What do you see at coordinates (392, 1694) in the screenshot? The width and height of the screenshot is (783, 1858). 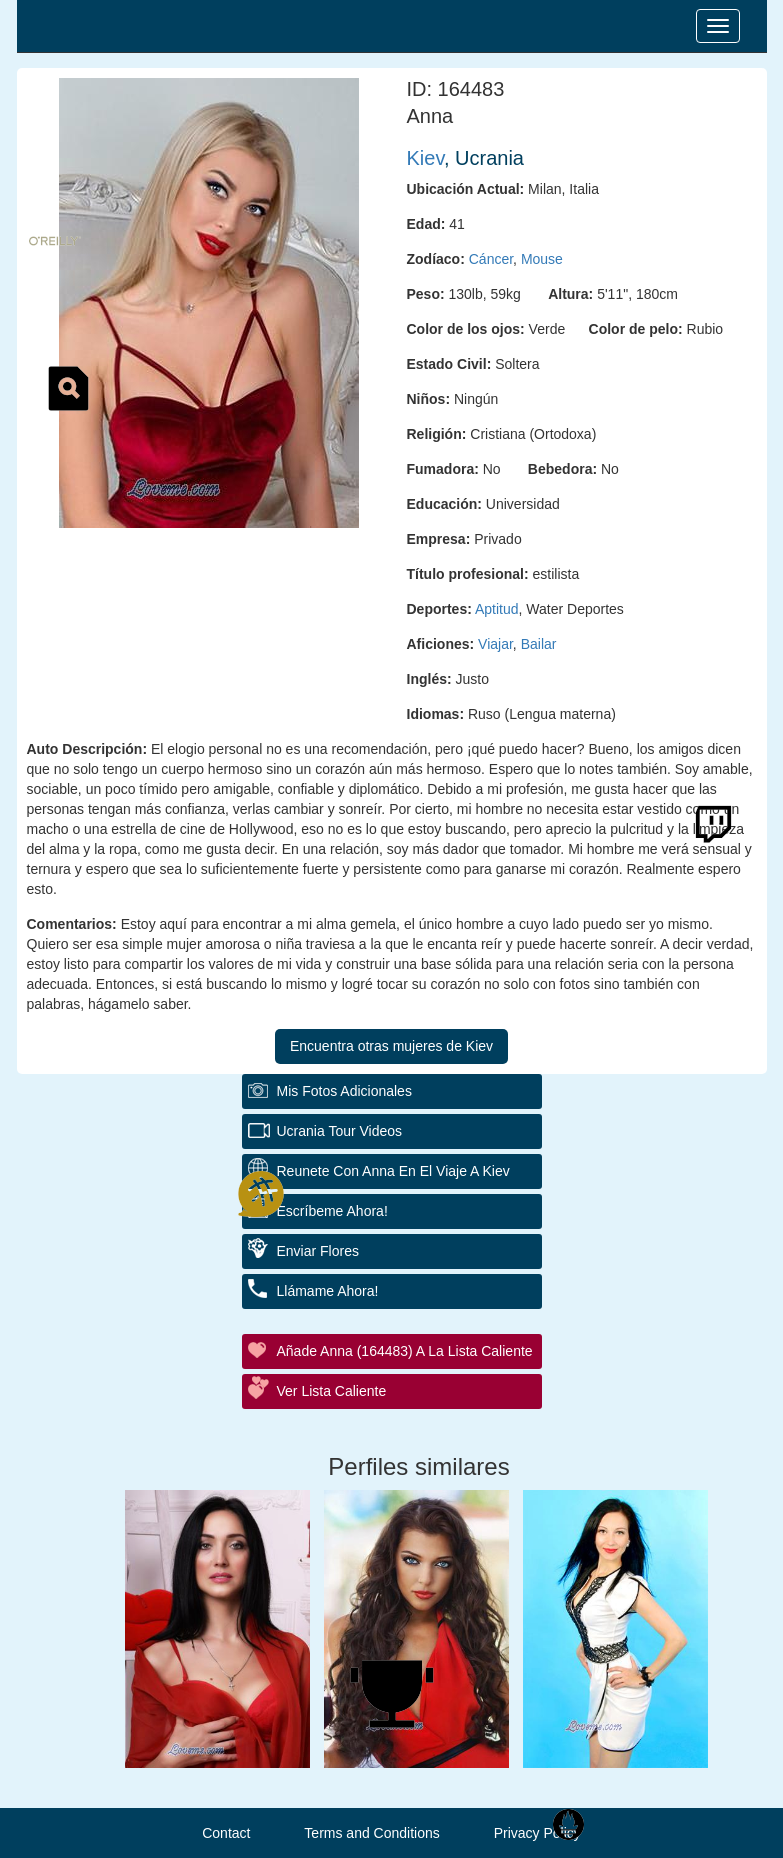 I see `view achievements or awards` at bounding box center [392, 1694].